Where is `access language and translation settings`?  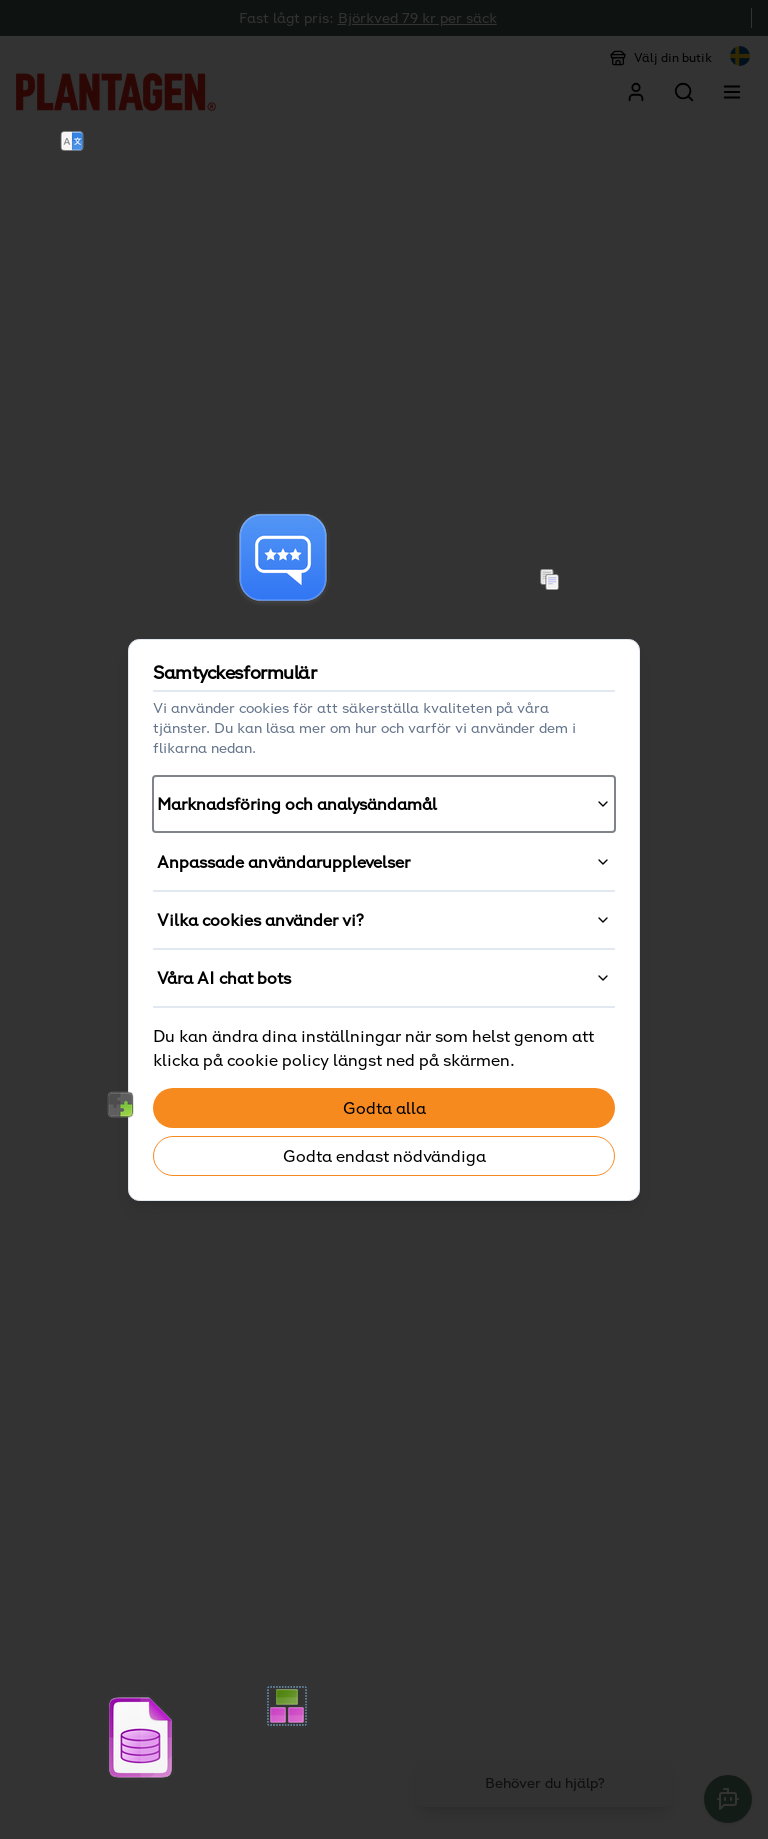 access language and translation settings is located at coordinates (72, 141).